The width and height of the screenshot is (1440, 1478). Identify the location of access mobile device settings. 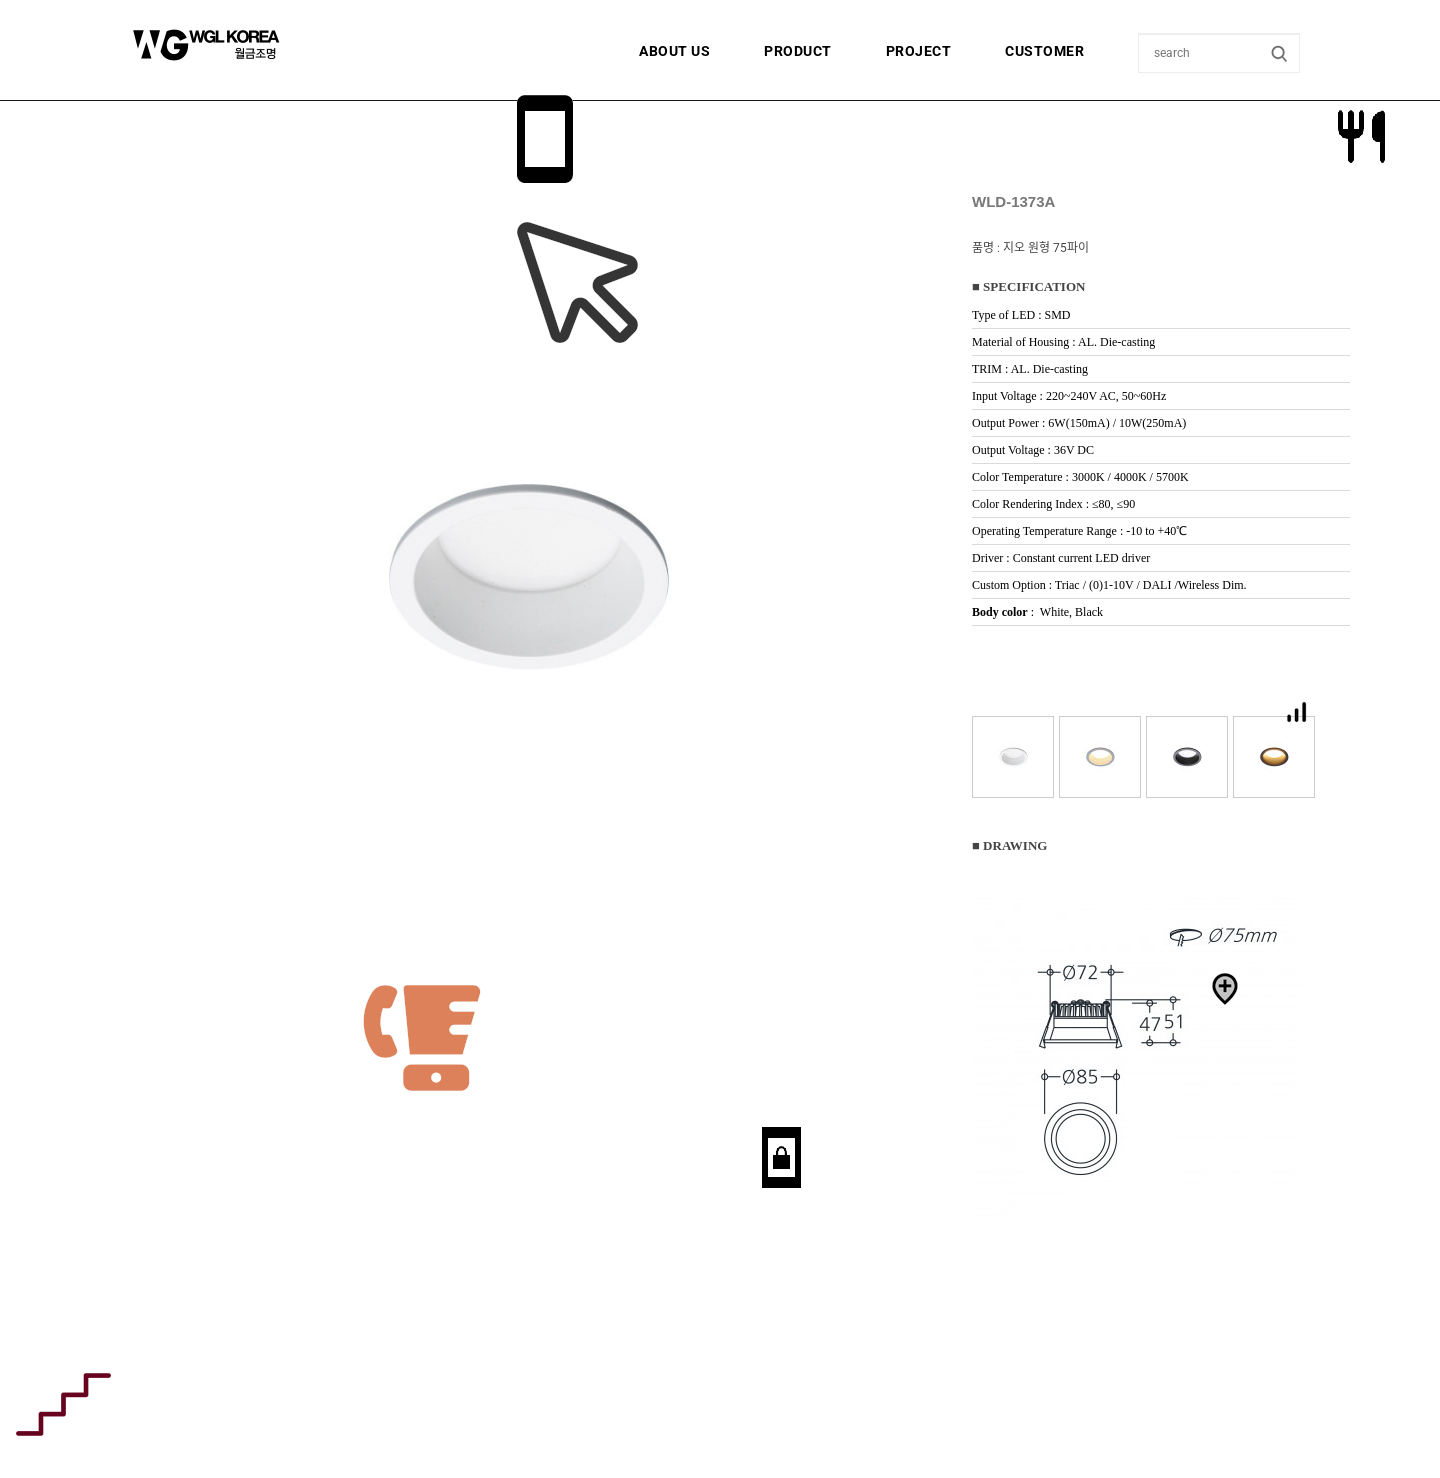
(545, 139).